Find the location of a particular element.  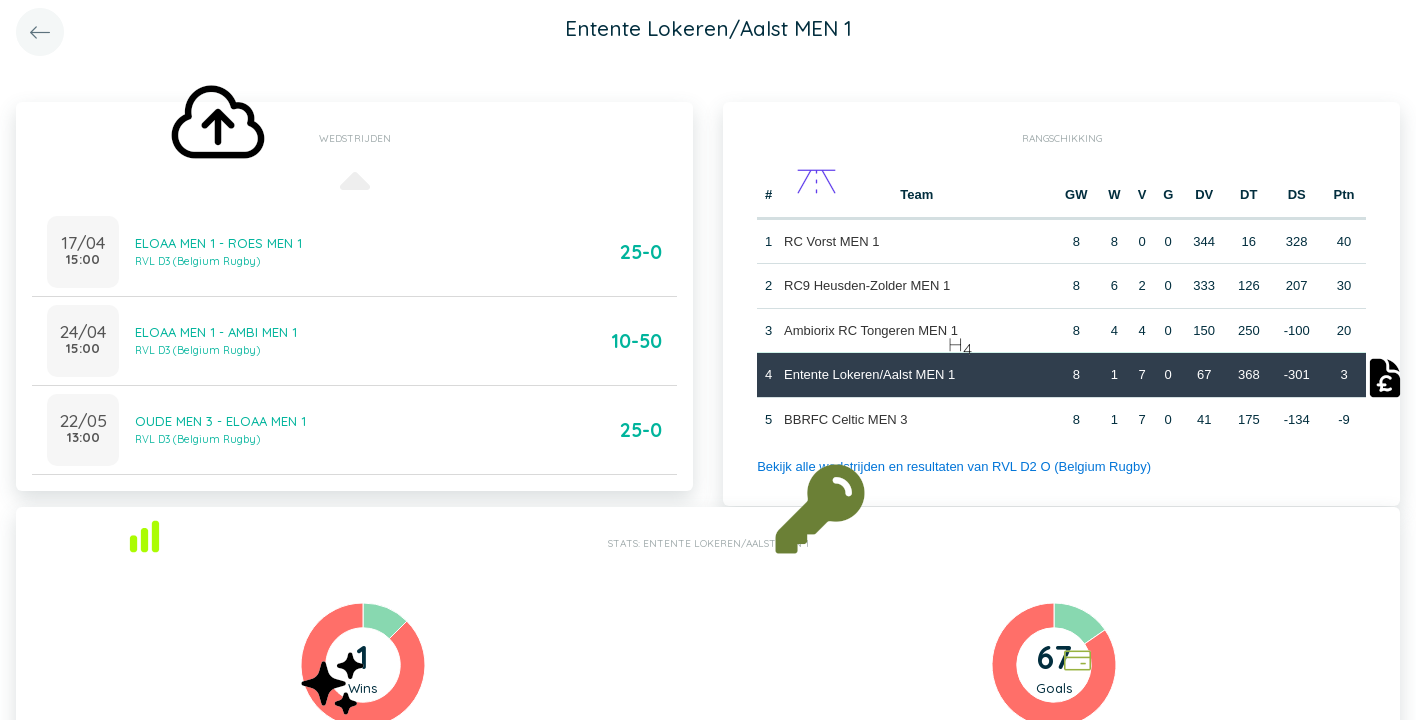

view financial document in pounds is located at coordinates (1385, 378).